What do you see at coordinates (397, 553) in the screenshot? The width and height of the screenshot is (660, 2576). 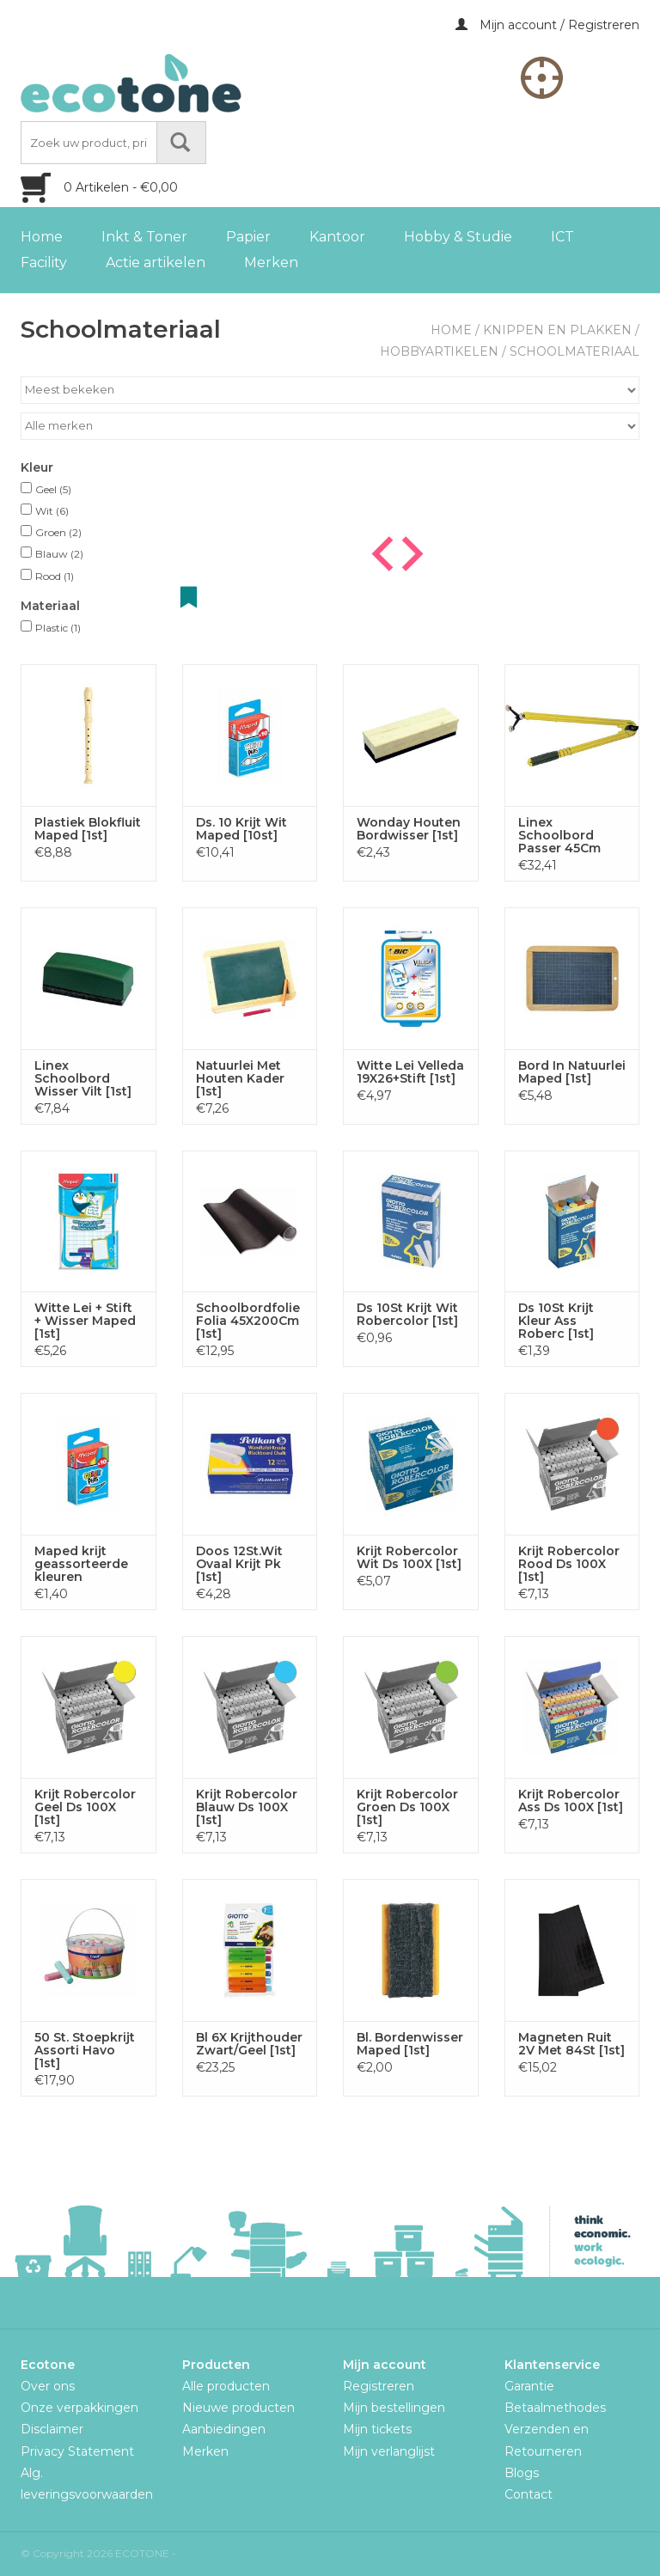 I see `expand content horizontally` at bounding box center [397, 553].